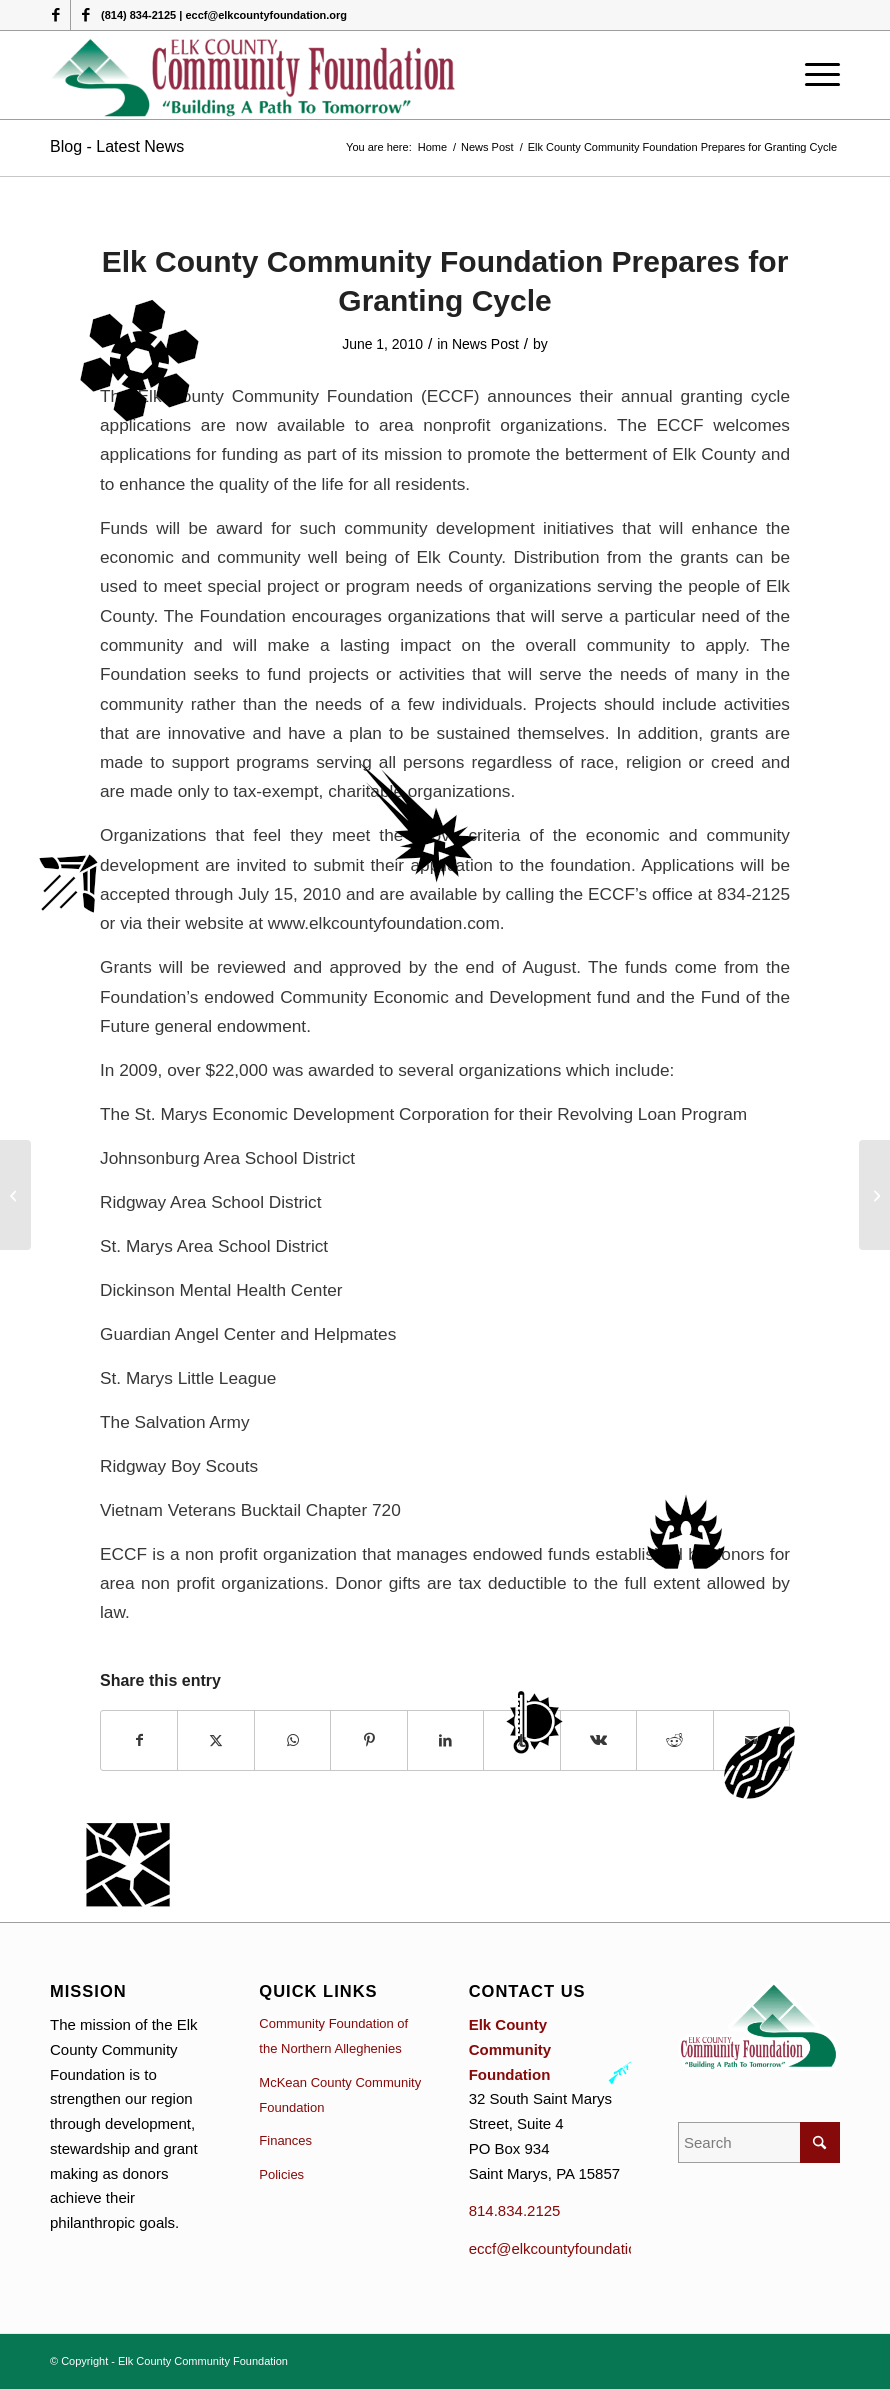 This screenshot has width=890, height=2389. Describe the element at coordinates (534, 1721) in the screenshot. I see `view current temperature or weather conditions` at that location.